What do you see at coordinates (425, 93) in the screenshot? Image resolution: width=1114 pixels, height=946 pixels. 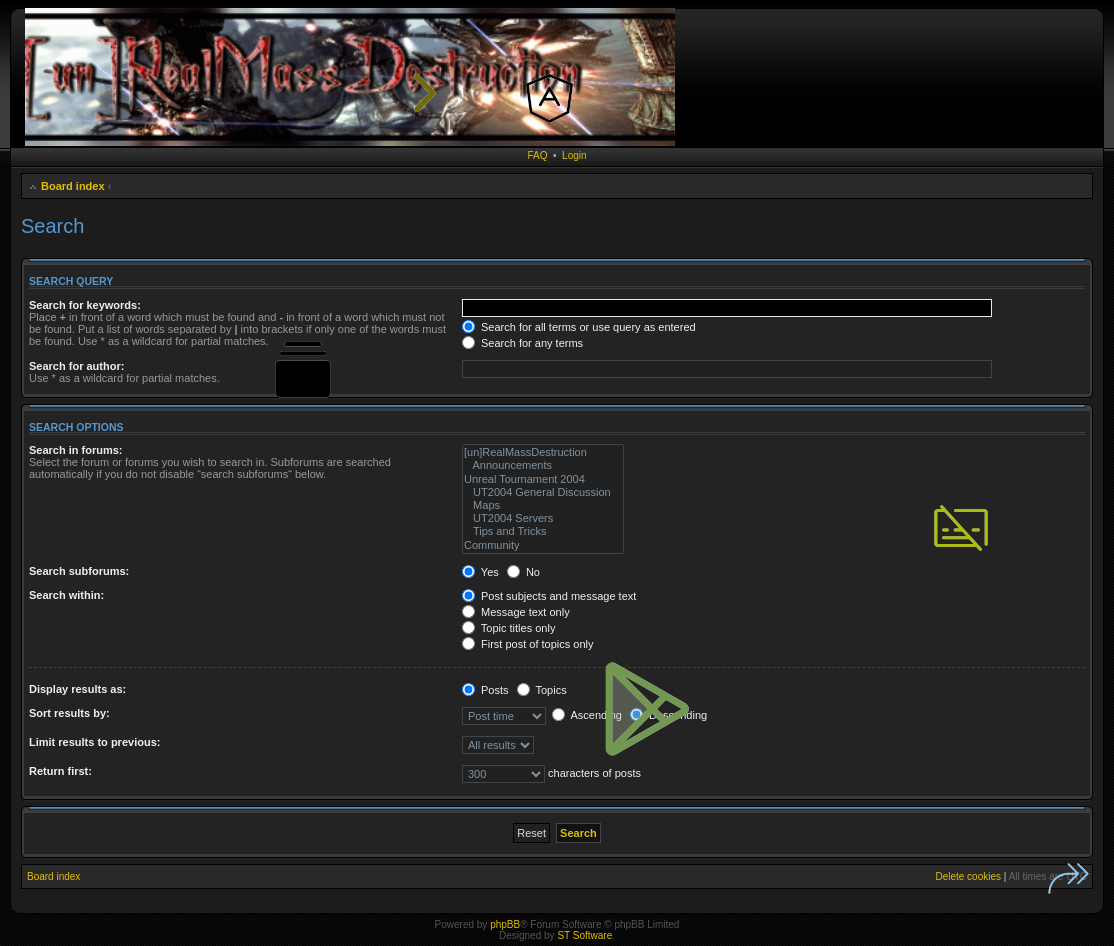 I see `navigate to the next item or screen` at bounding box center [425, 93].